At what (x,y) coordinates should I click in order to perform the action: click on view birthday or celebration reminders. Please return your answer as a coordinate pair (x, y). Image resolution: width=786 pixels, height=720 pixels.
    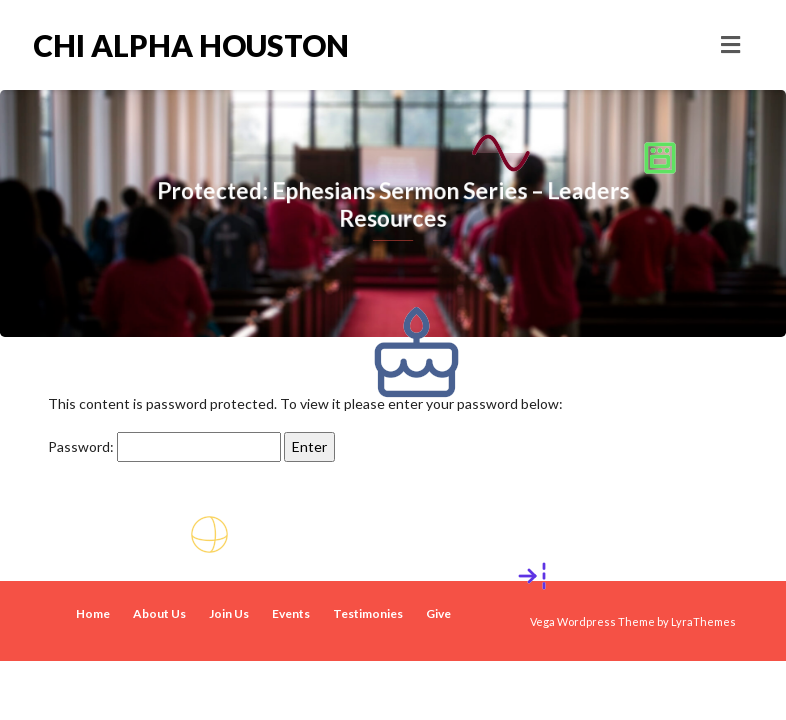
    Looking at the image, I should click on (416, 358).